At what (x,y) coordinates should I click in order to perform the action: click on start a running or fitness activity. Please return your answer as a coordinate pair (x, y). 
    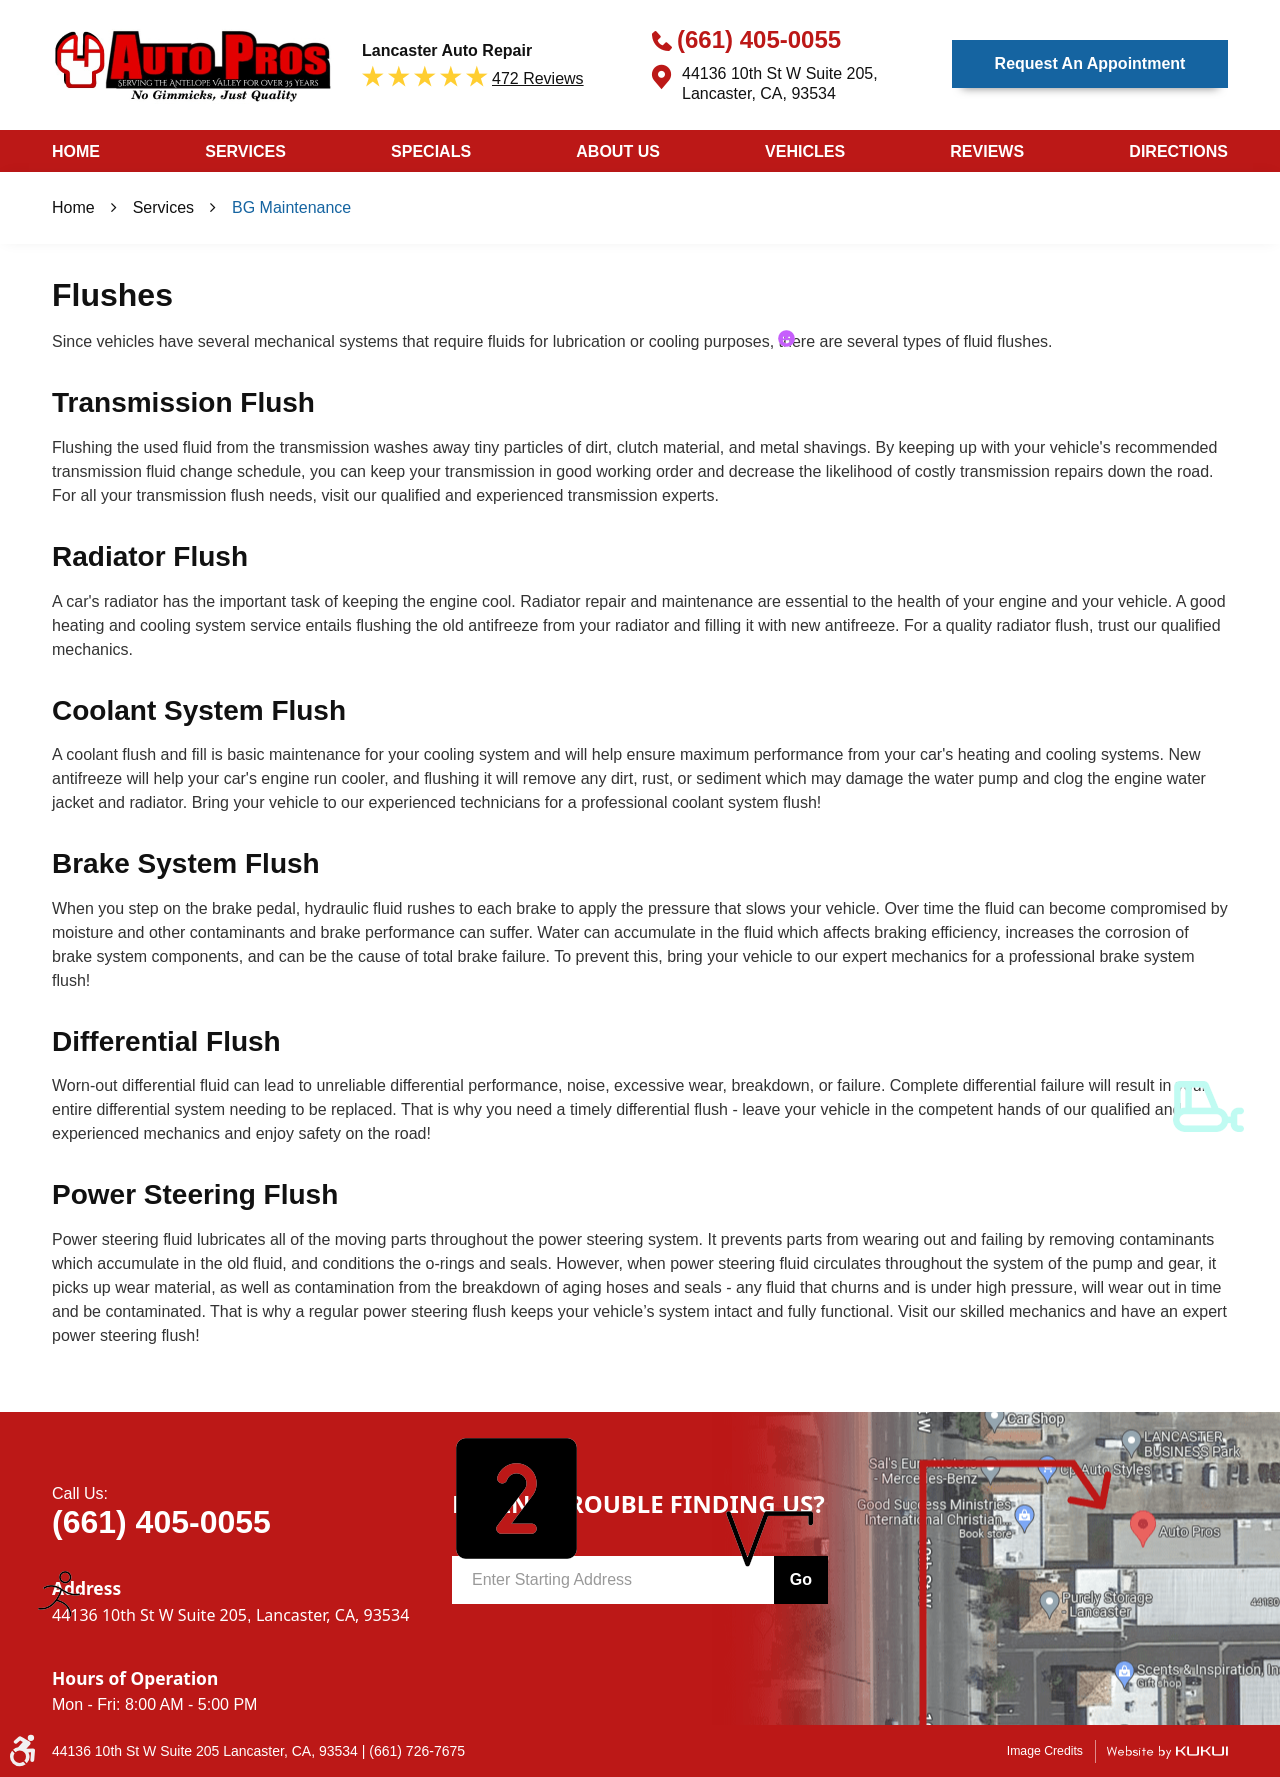
    Looking at the image, I should click on (60, 1593).